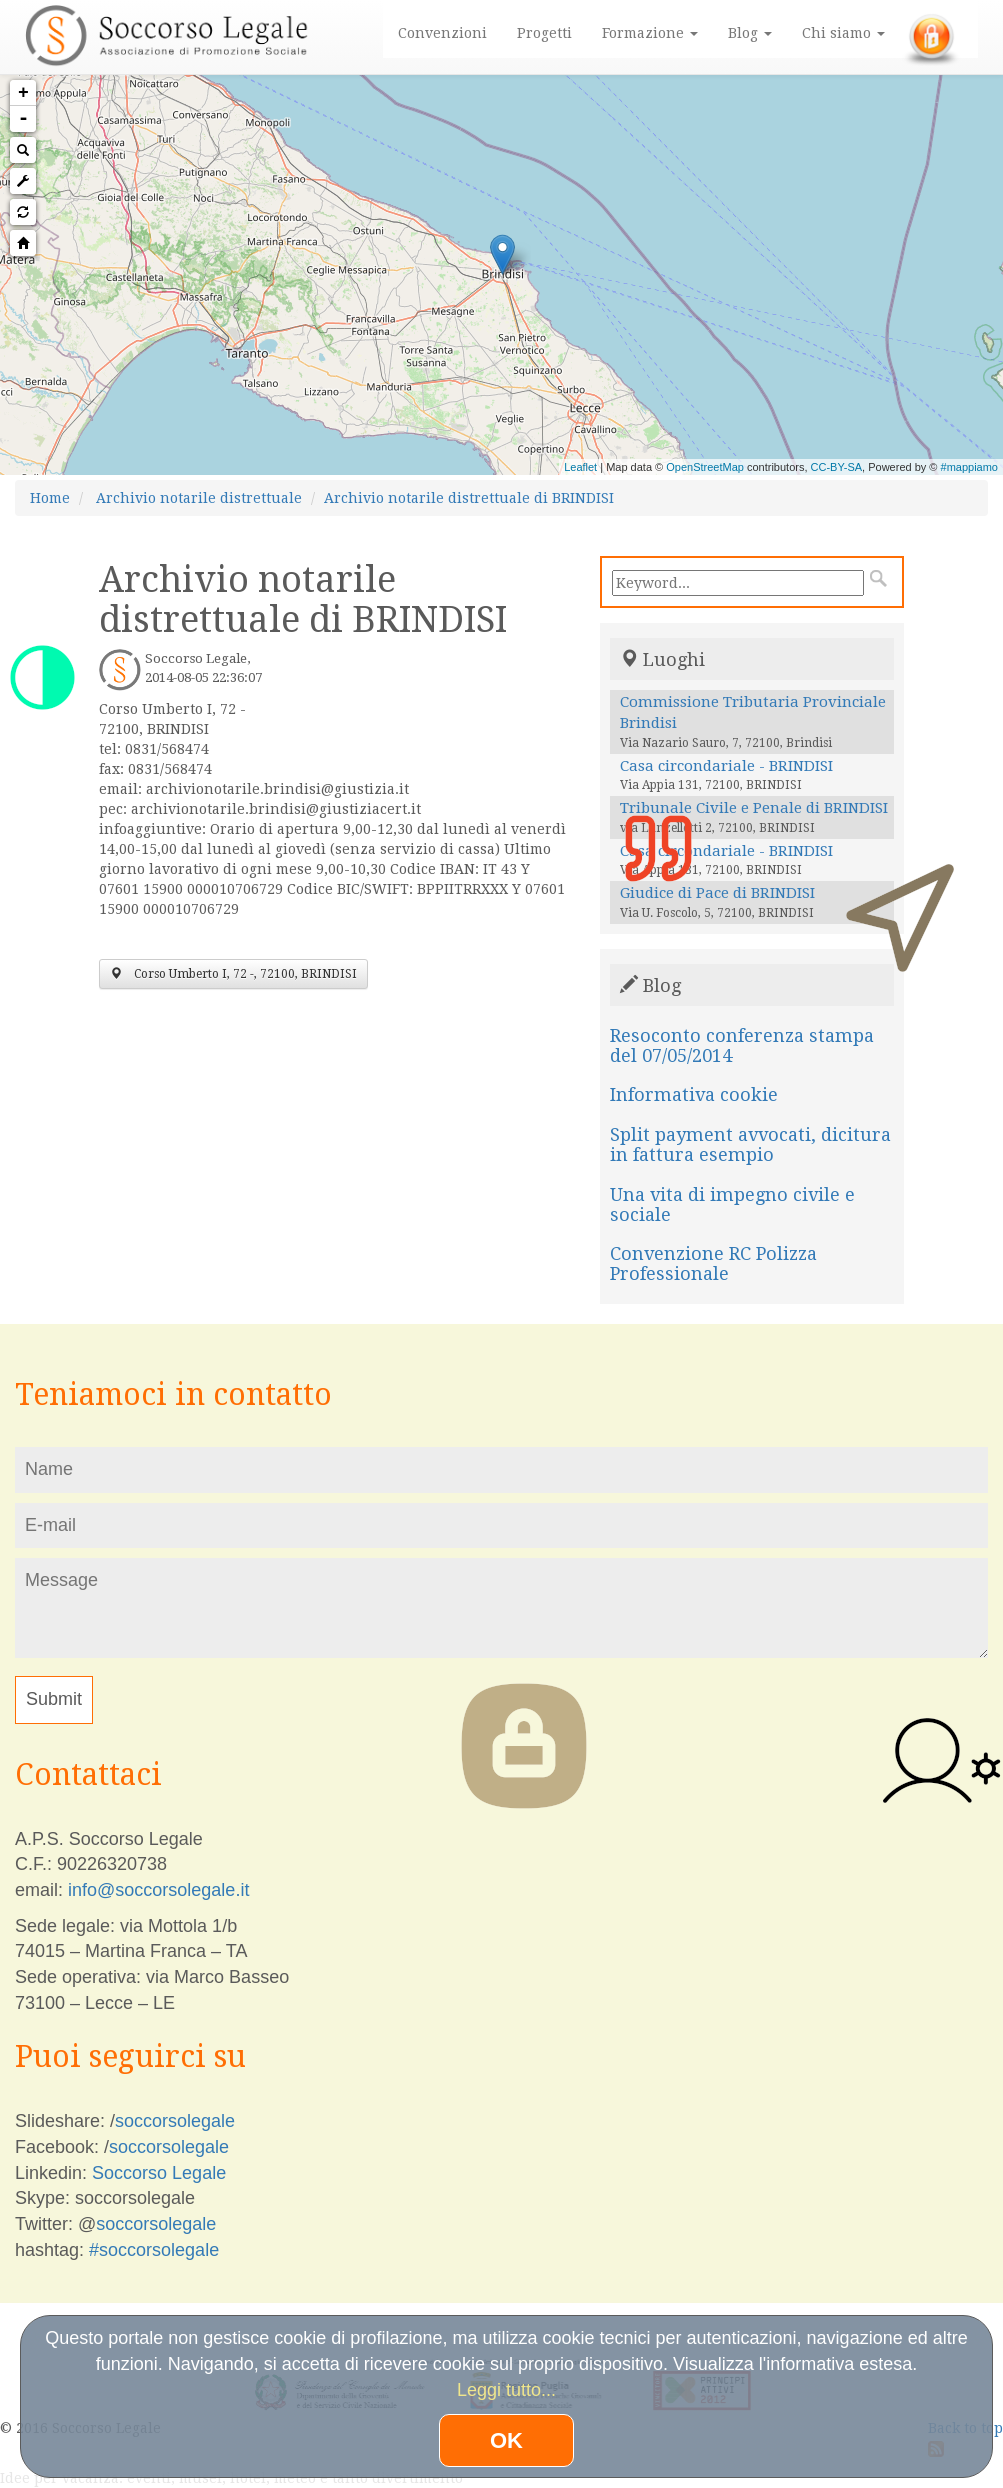 The height and width of the screenshot is (2488, 1003). I want to click on access security or privacy settings, so click(524, 1746).